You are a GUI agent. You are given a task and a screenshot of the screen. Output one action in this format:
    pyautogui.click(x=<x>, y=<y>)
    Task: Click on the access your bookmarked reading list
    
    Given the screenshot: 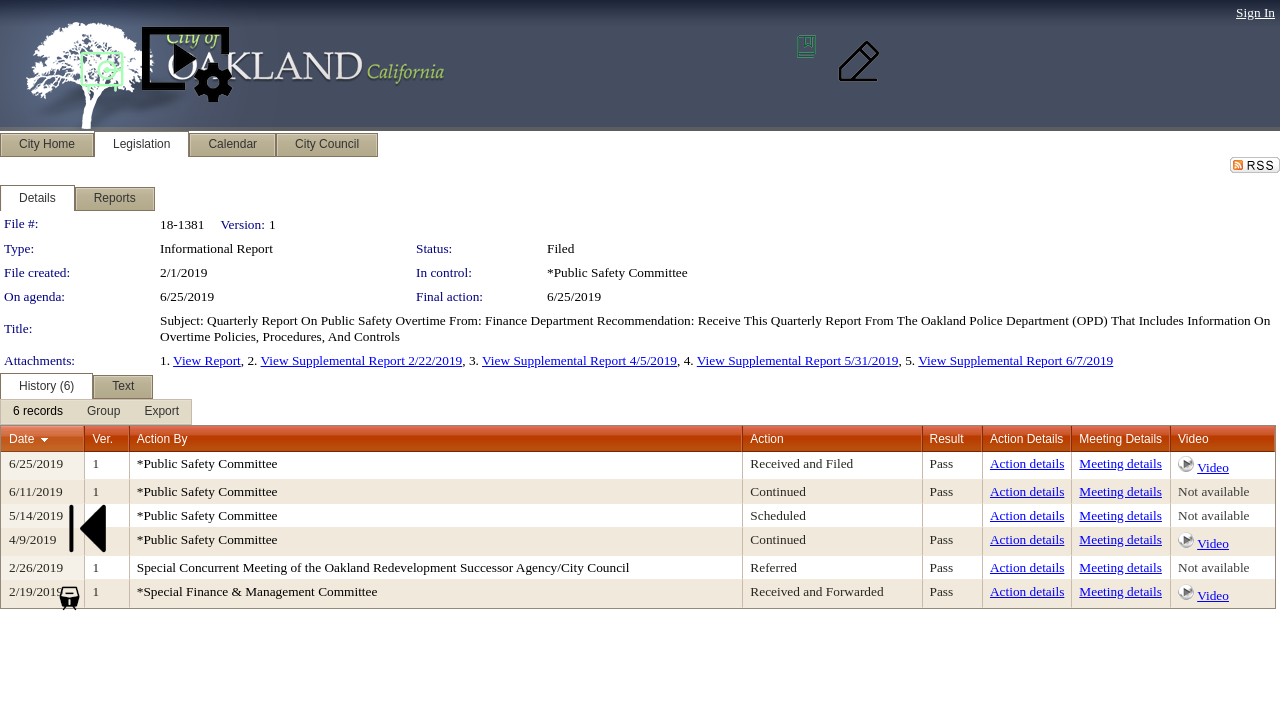 What is the action you would take?
    pyautogui.click(x=806, y=46)
    